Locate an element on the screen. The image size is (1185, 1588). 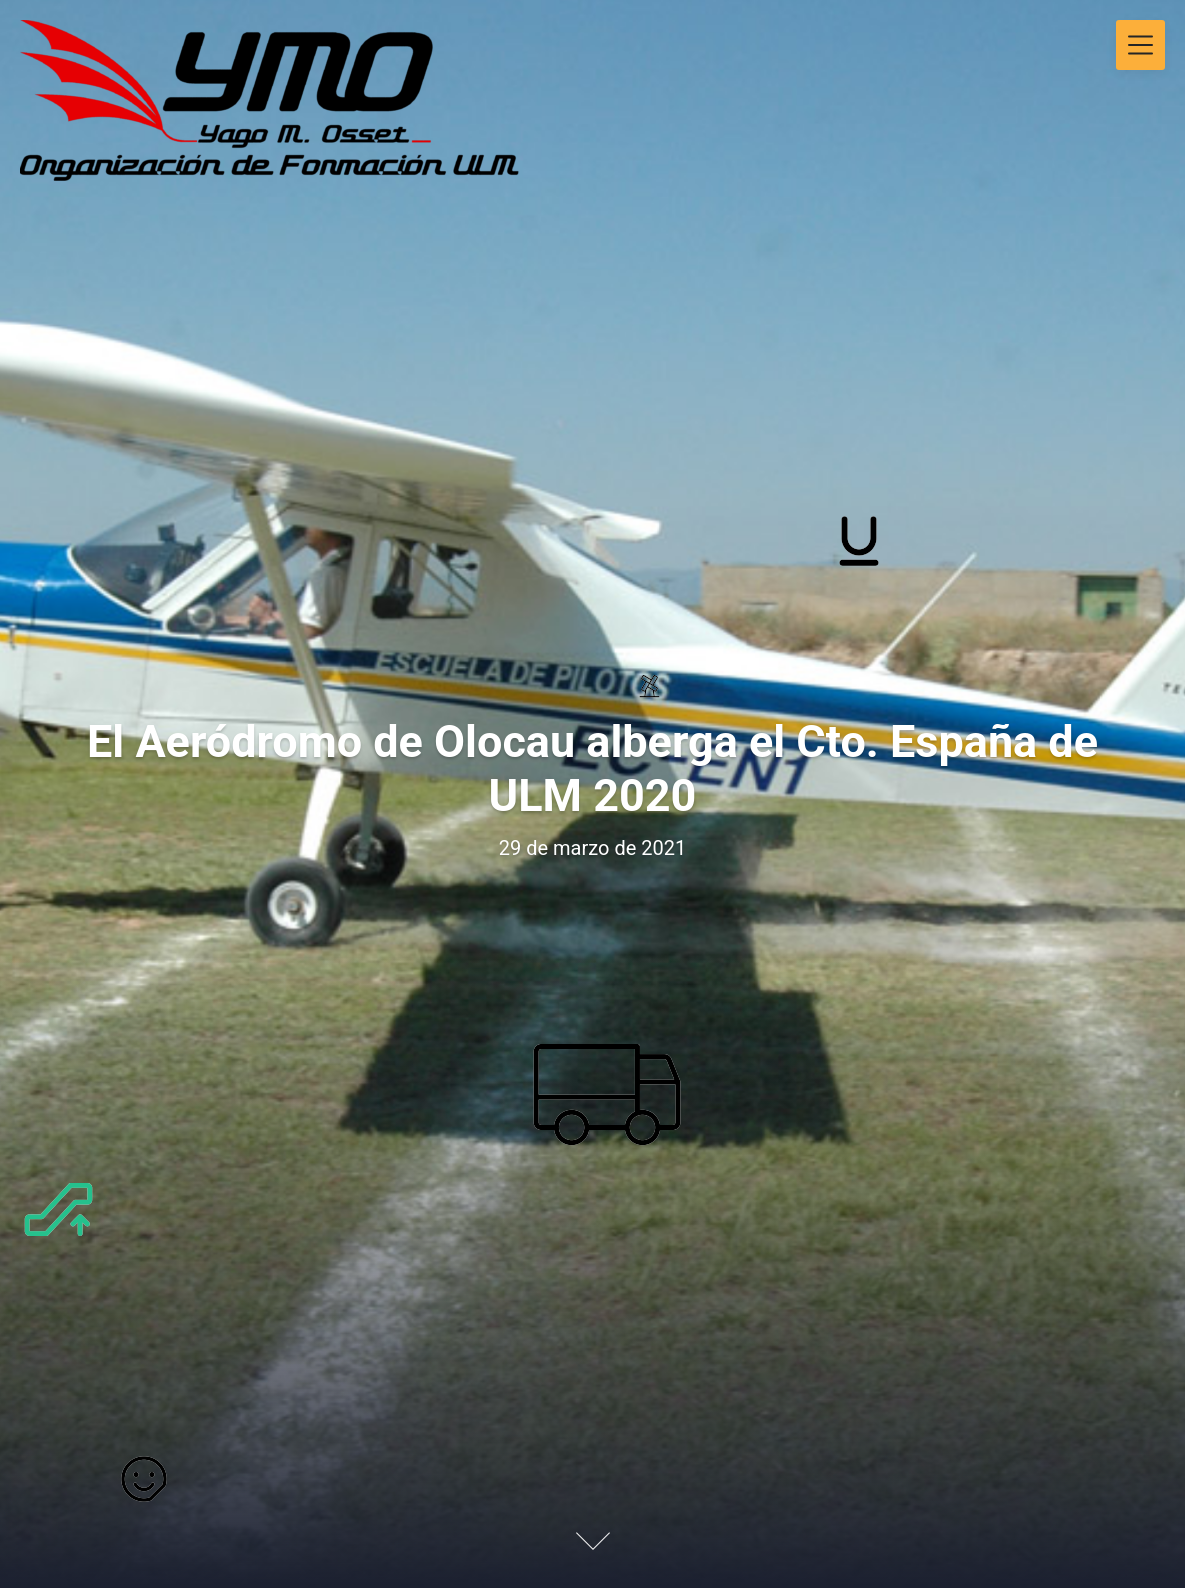
add a sticker to your message is located at coordinates (144, 1479).